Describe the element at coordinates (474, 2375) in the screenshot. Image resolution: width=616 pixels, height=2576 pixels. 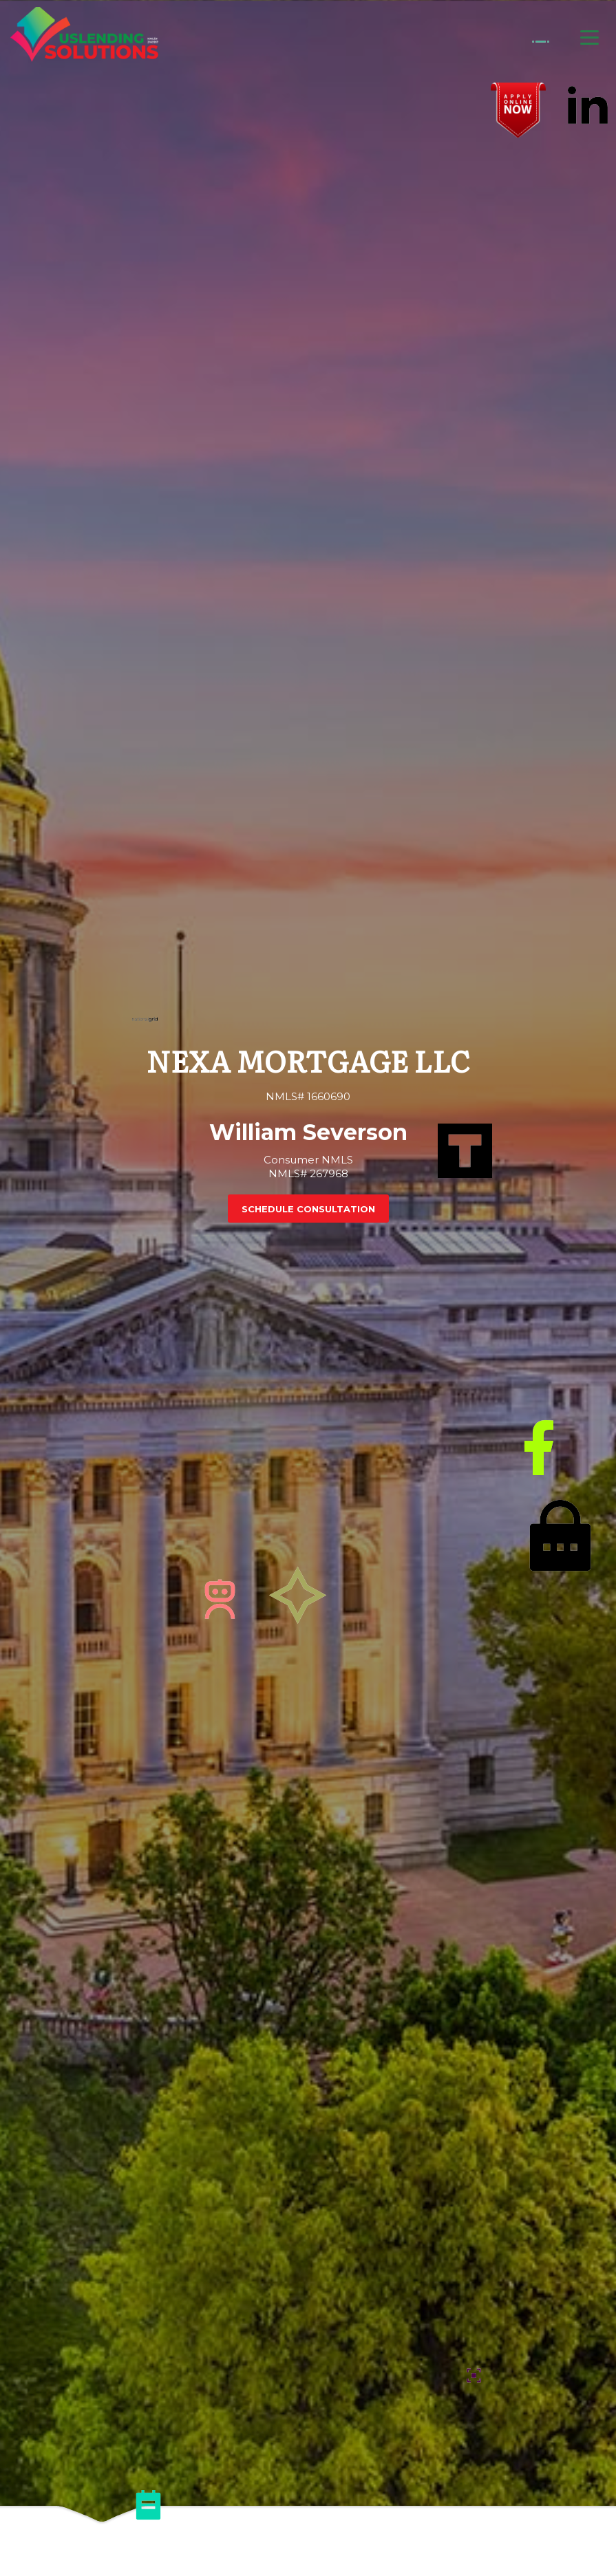
I see `enable focus mode to minimize distractions` at that location.